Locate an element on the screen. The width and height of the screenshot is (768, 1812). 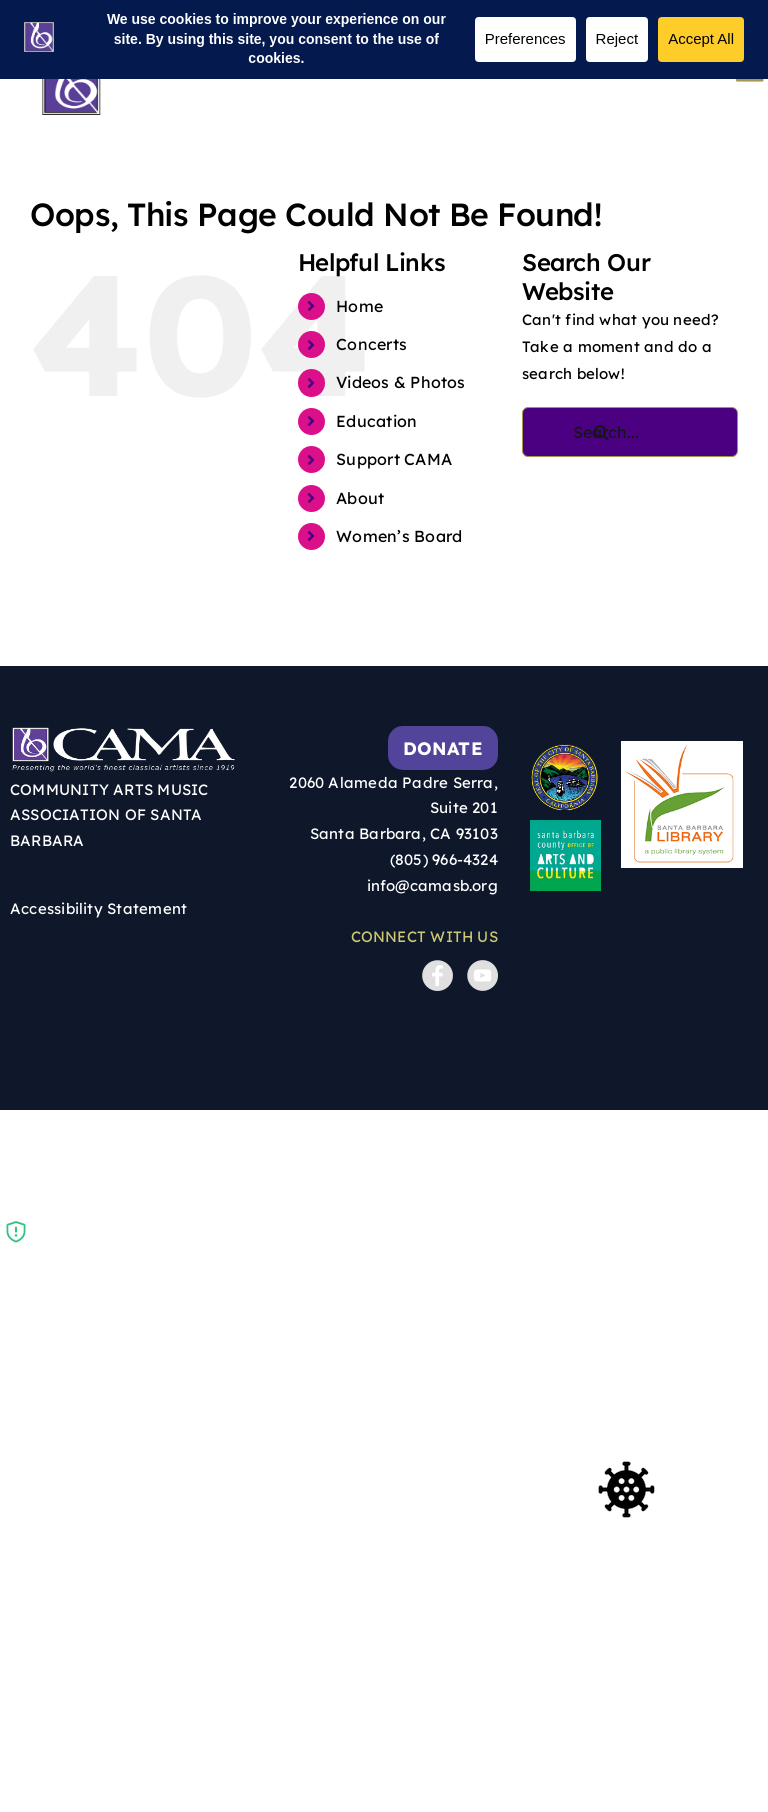
view covid-19 health information is located at coordinates (626, 1489).